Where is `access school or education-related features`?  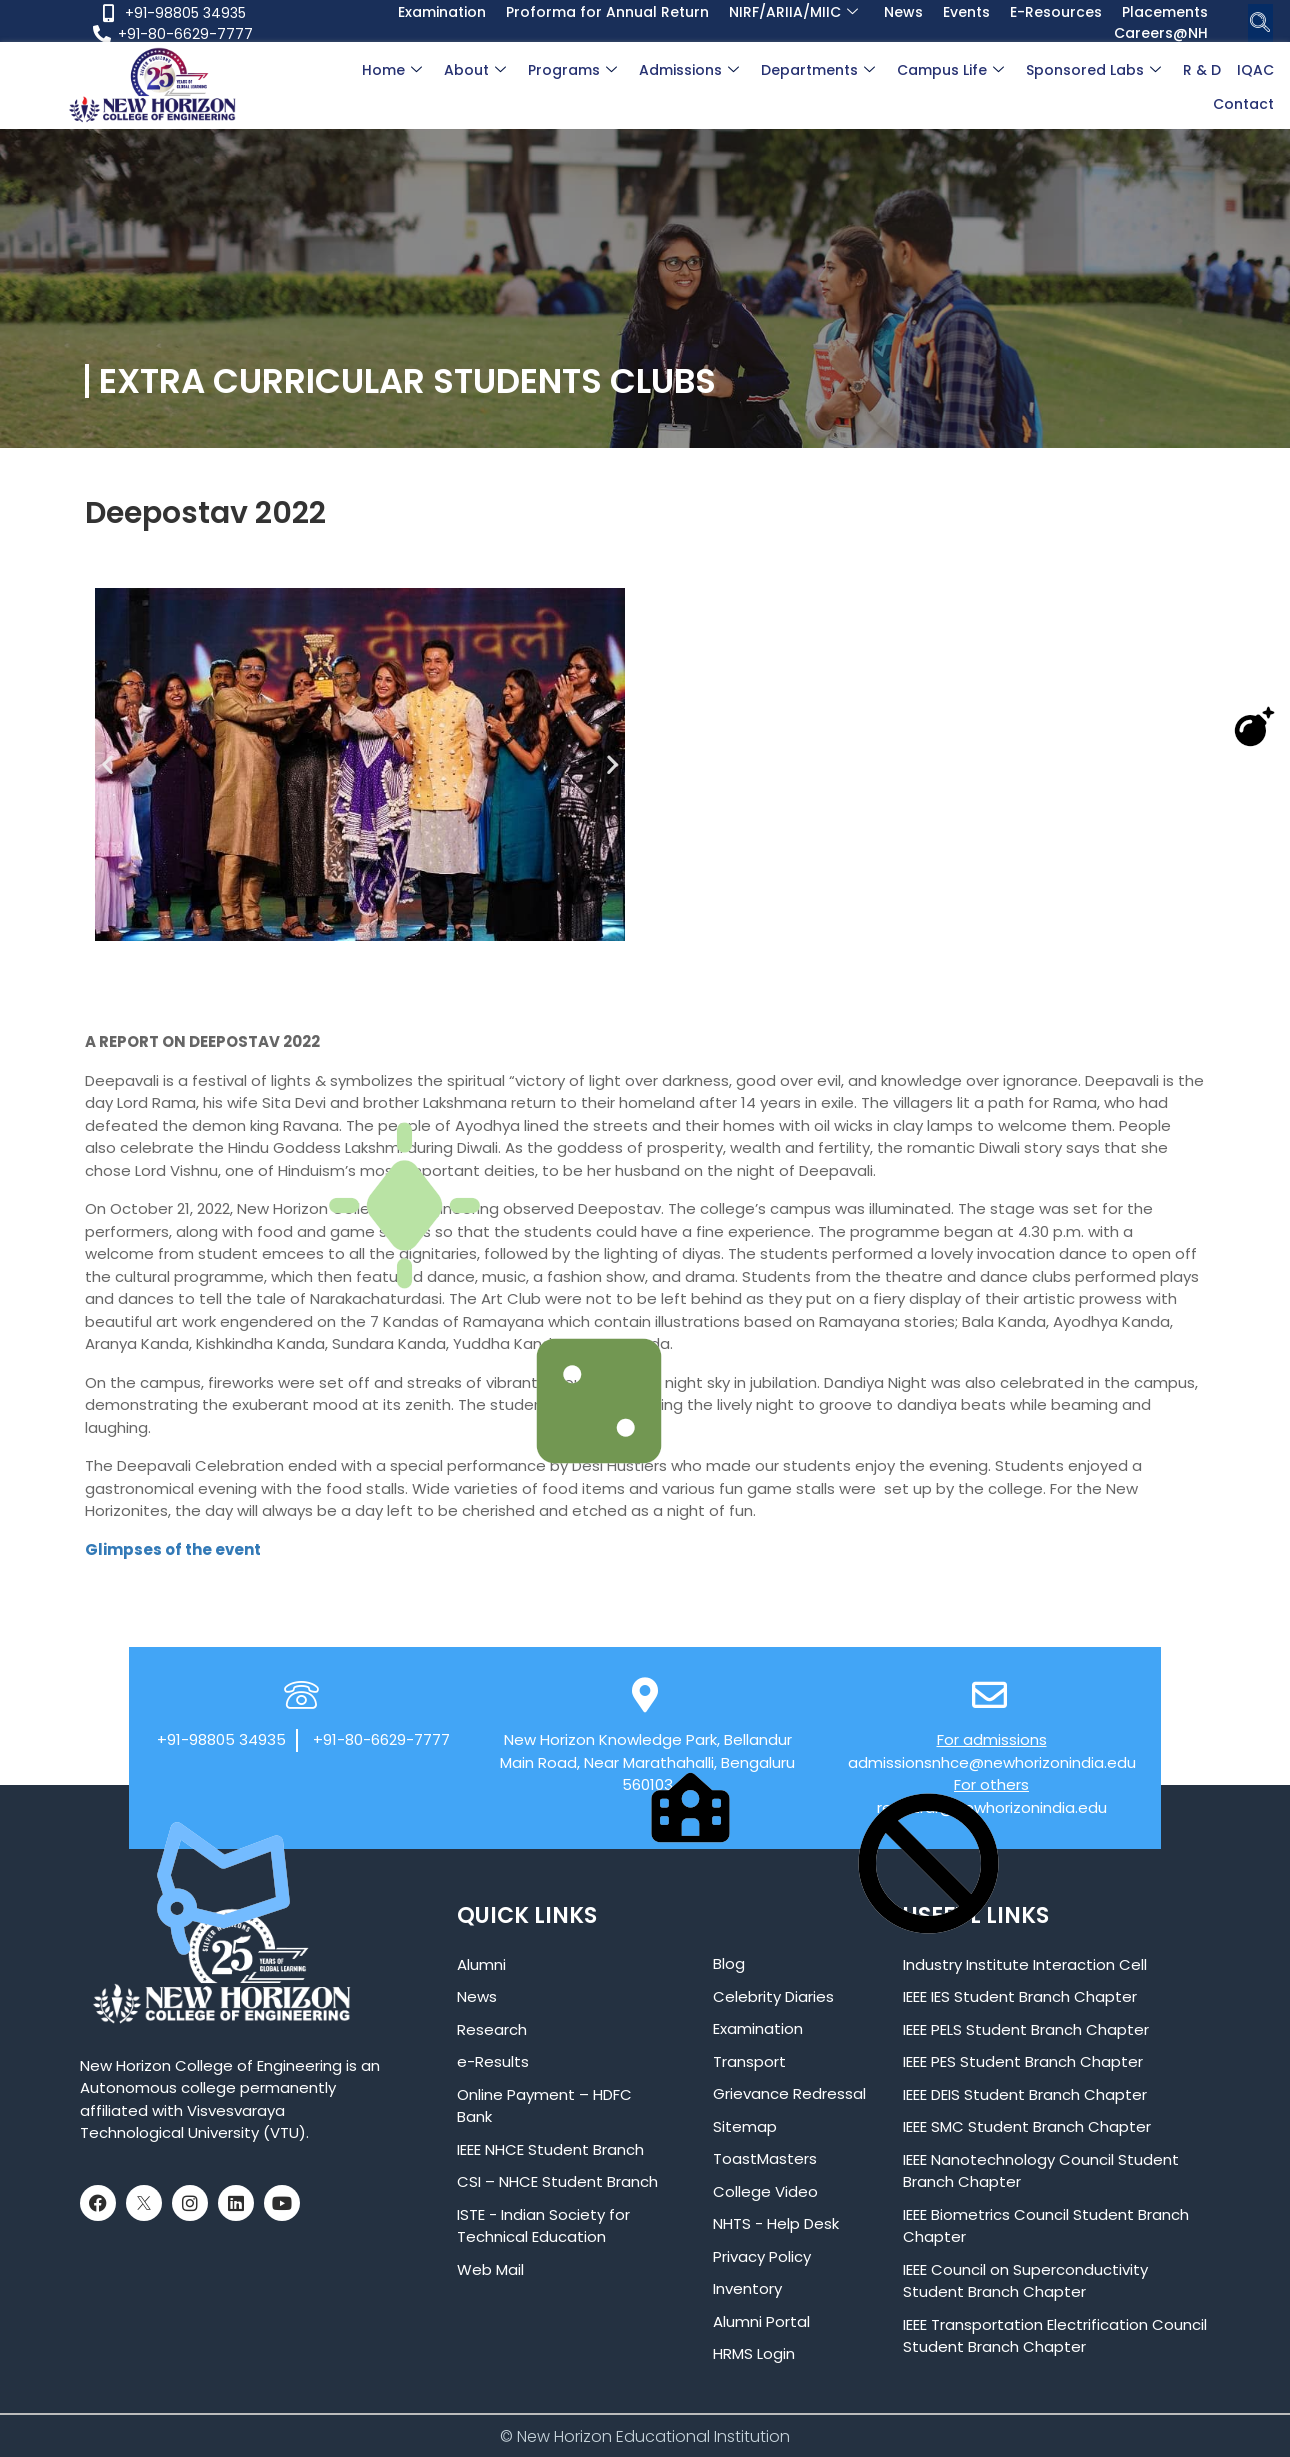 access school or education-related features is located at coordinates (690, 1807).